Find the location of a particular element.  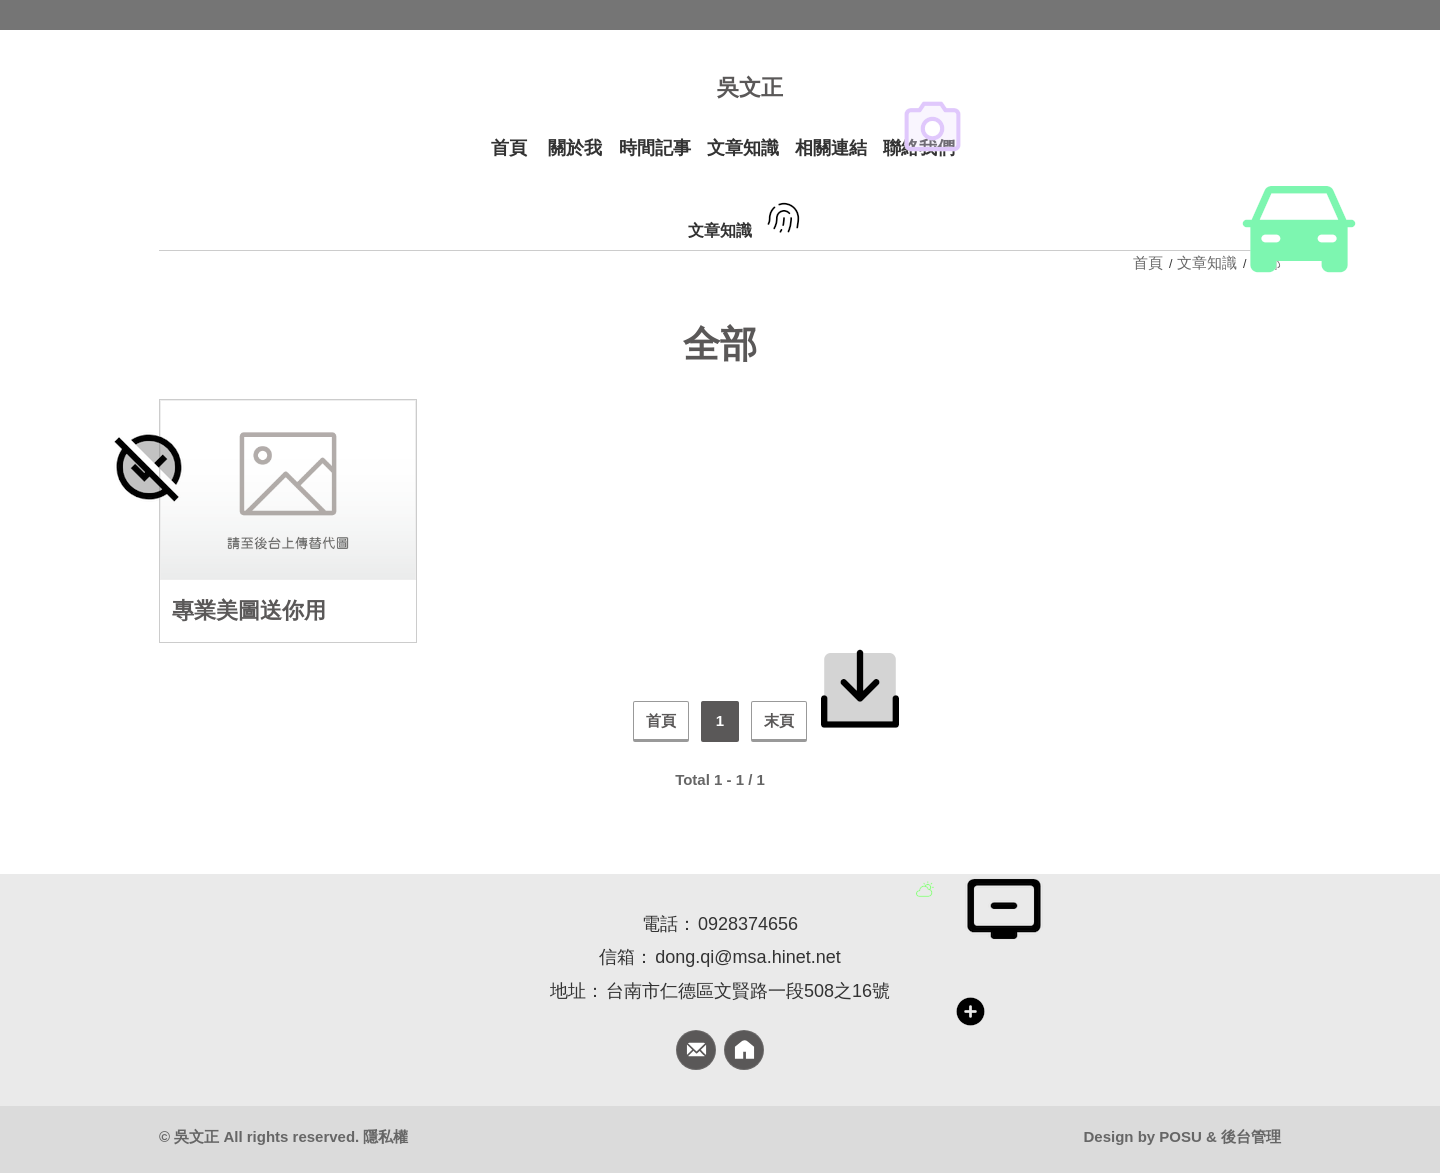

remove video from watch queue is located at coordinates (1004, 909).